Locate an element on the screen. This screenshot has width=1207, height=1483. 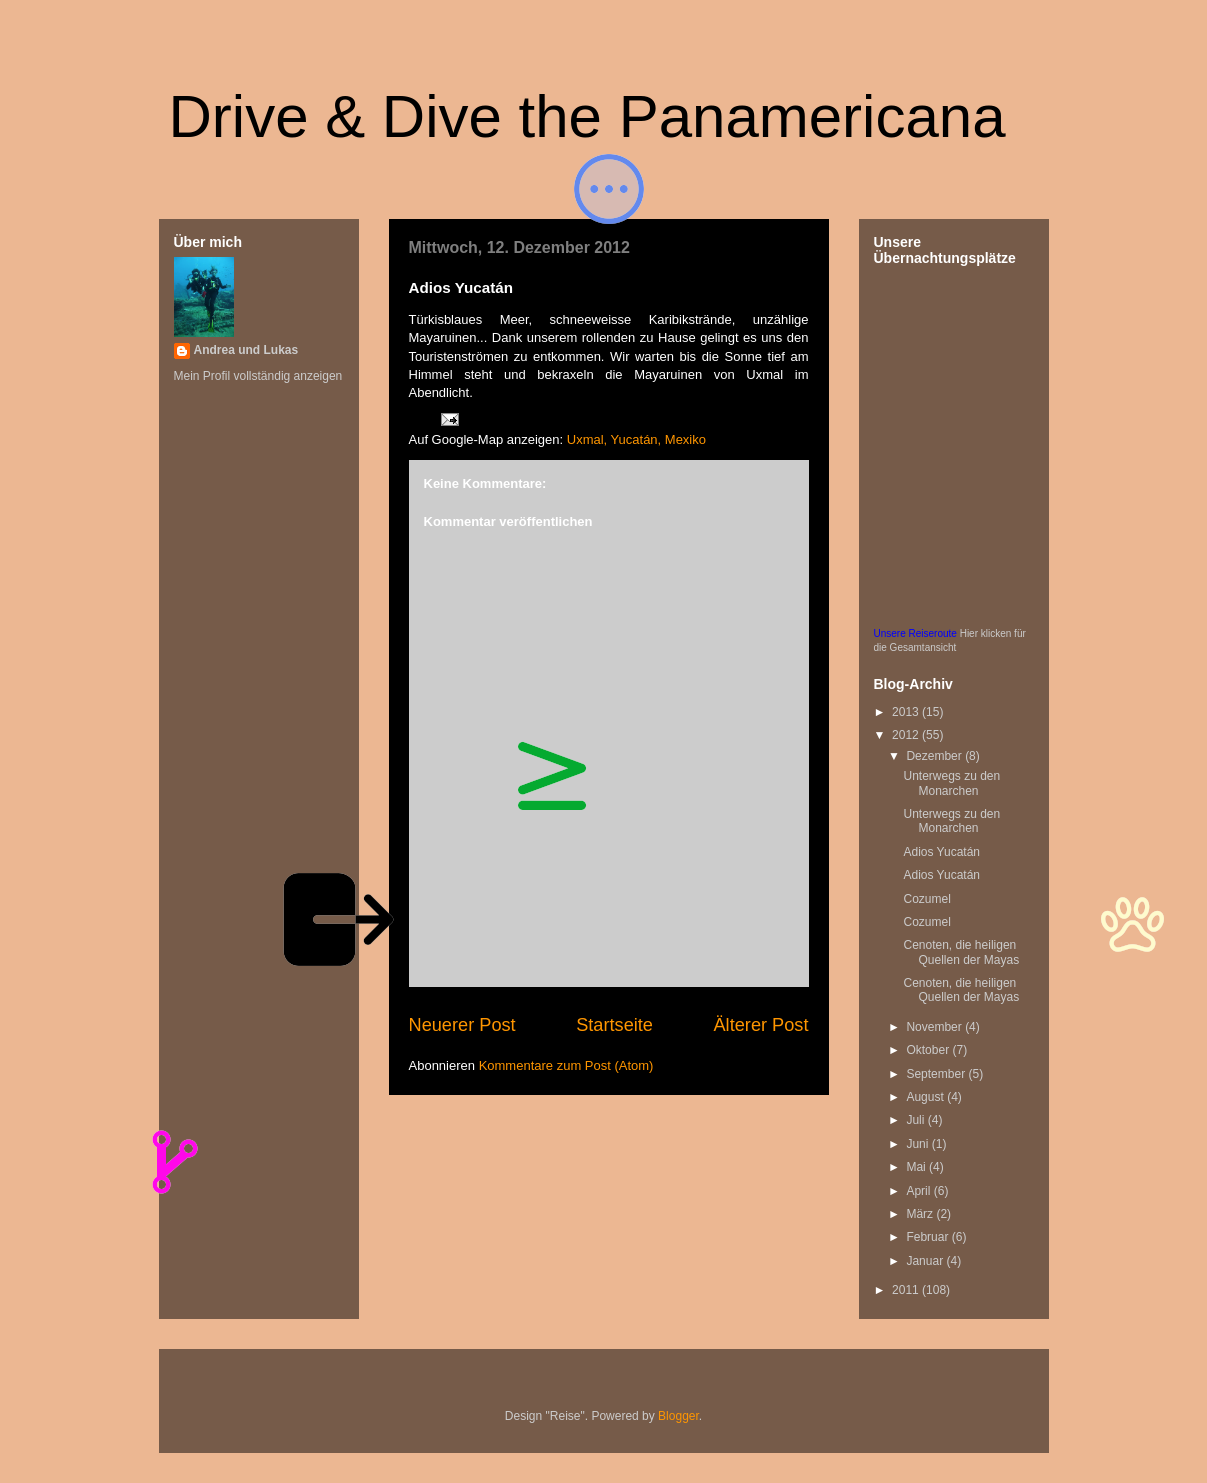
open more options menu is located at coordinates (609, 189).